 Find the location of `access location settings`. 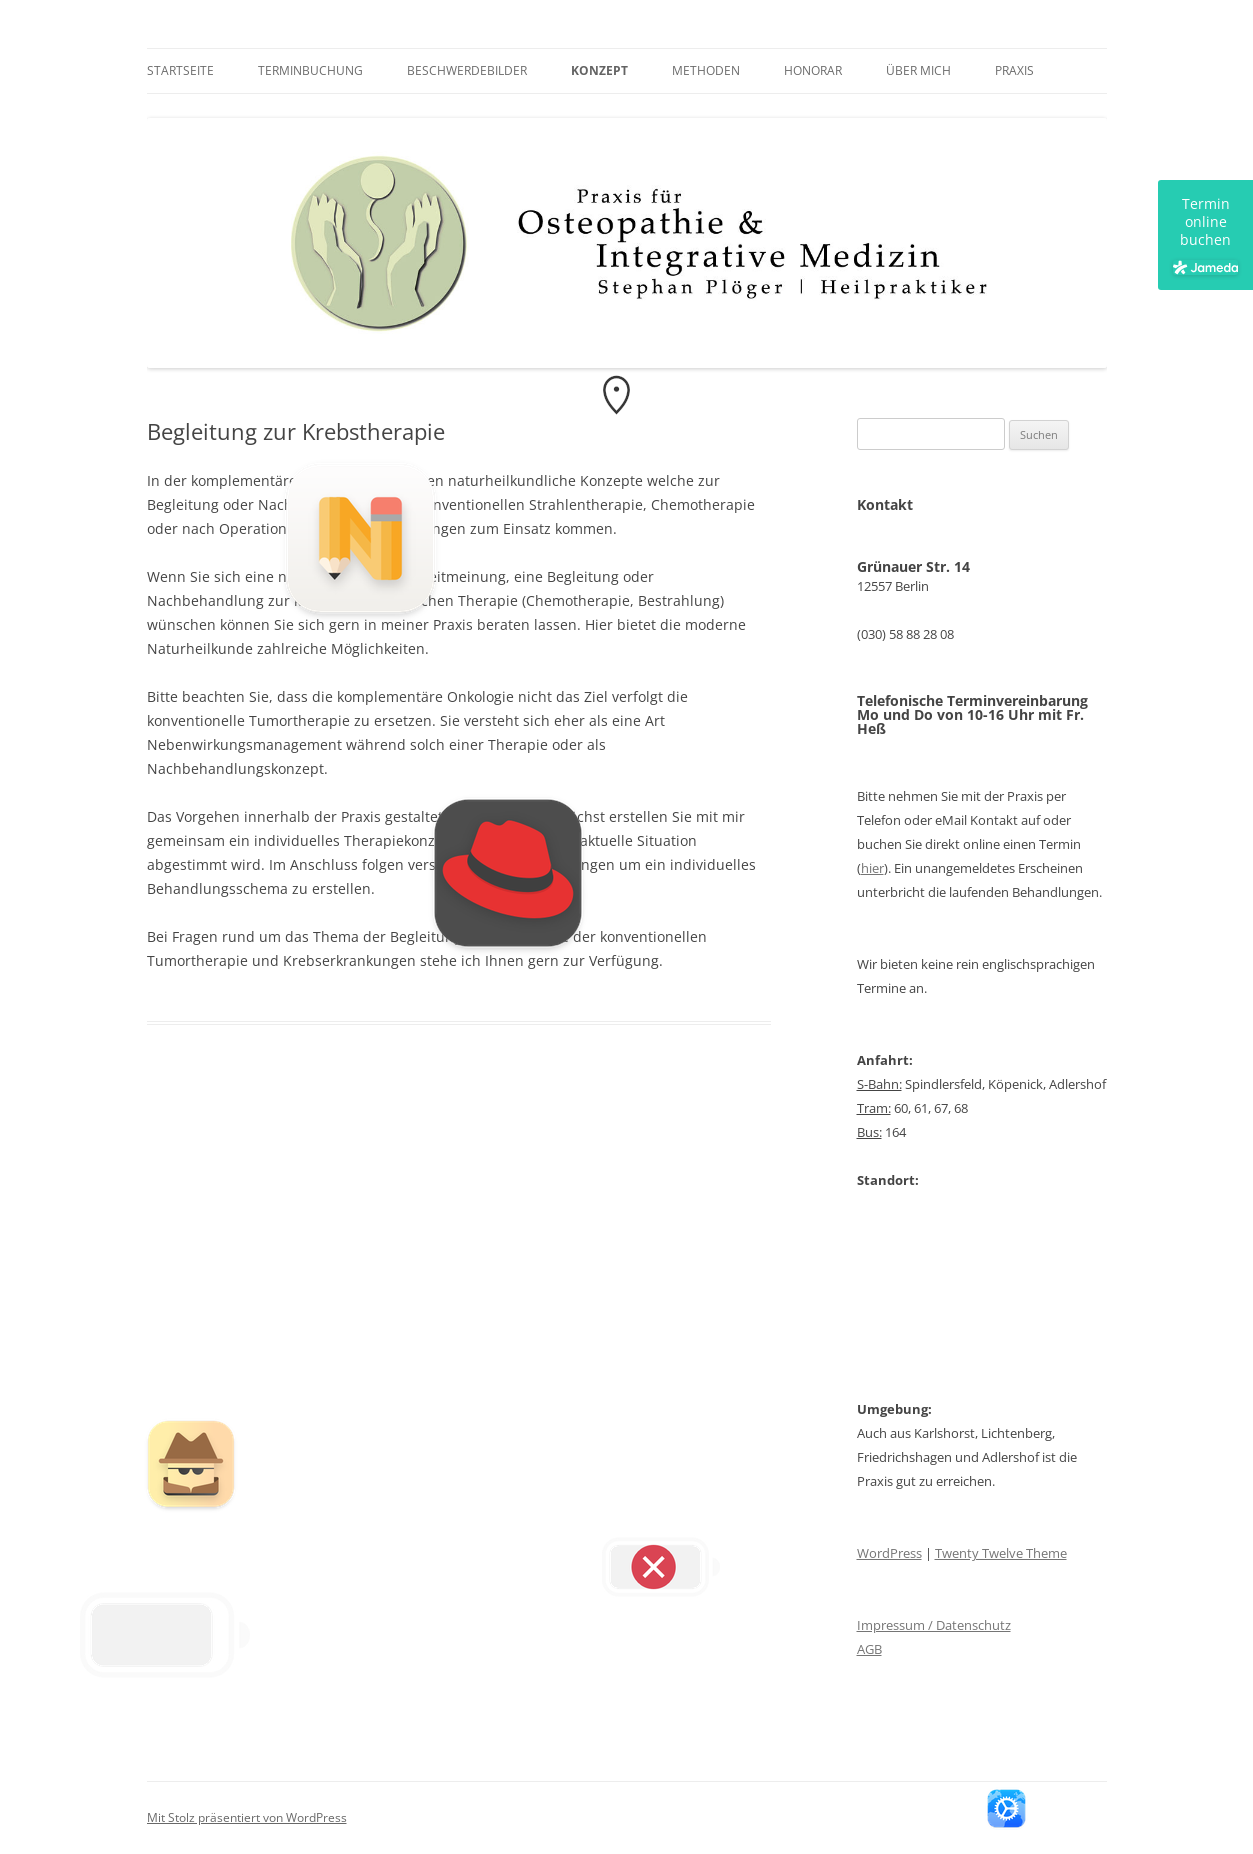

access location settings is located at coordinates (616, 394).